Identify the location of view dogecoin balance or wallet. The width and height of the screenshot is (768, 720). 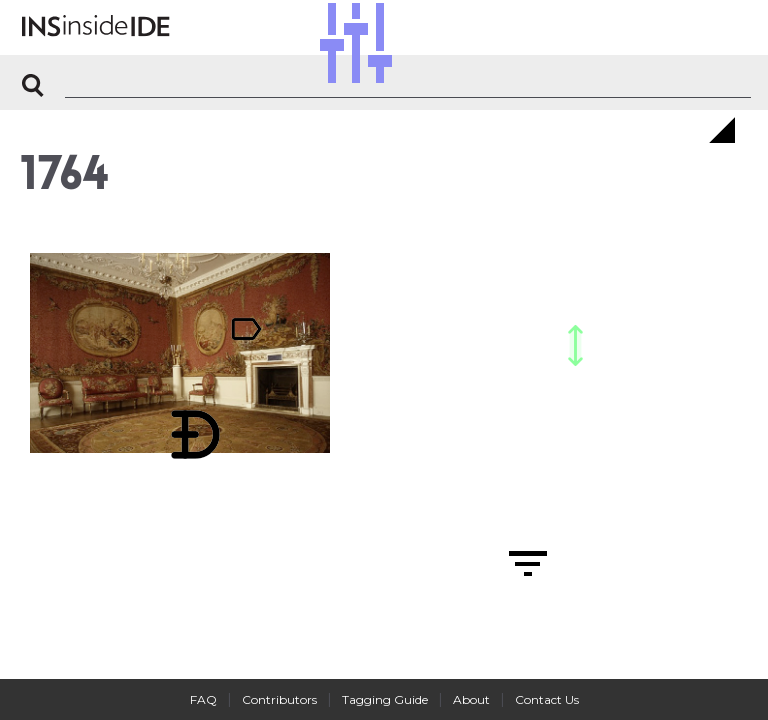
(195, 434).